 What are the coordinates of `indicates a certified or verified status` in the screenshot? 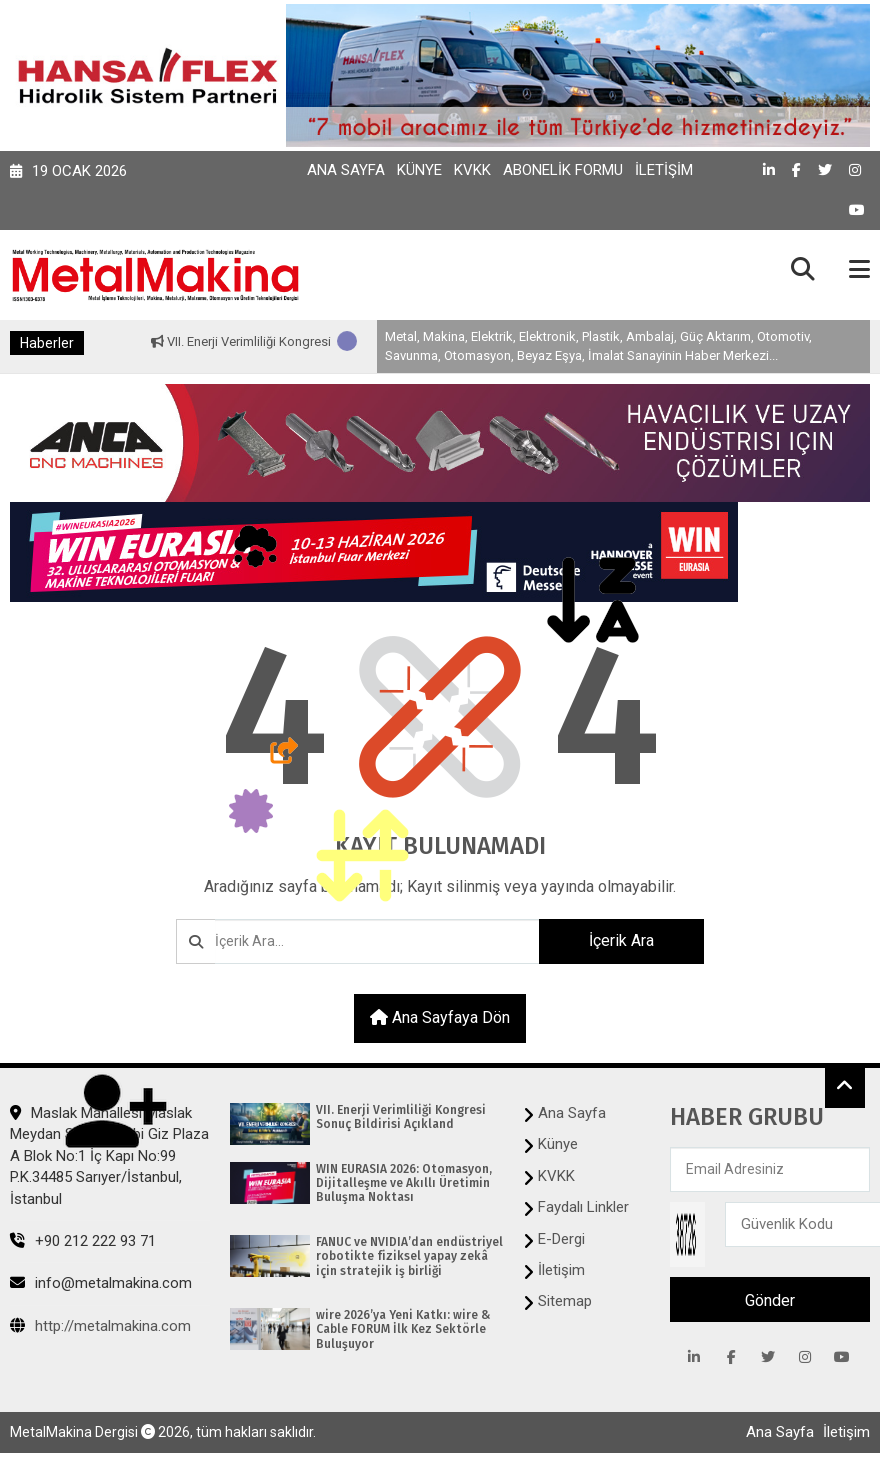 It's located at (251, 811).